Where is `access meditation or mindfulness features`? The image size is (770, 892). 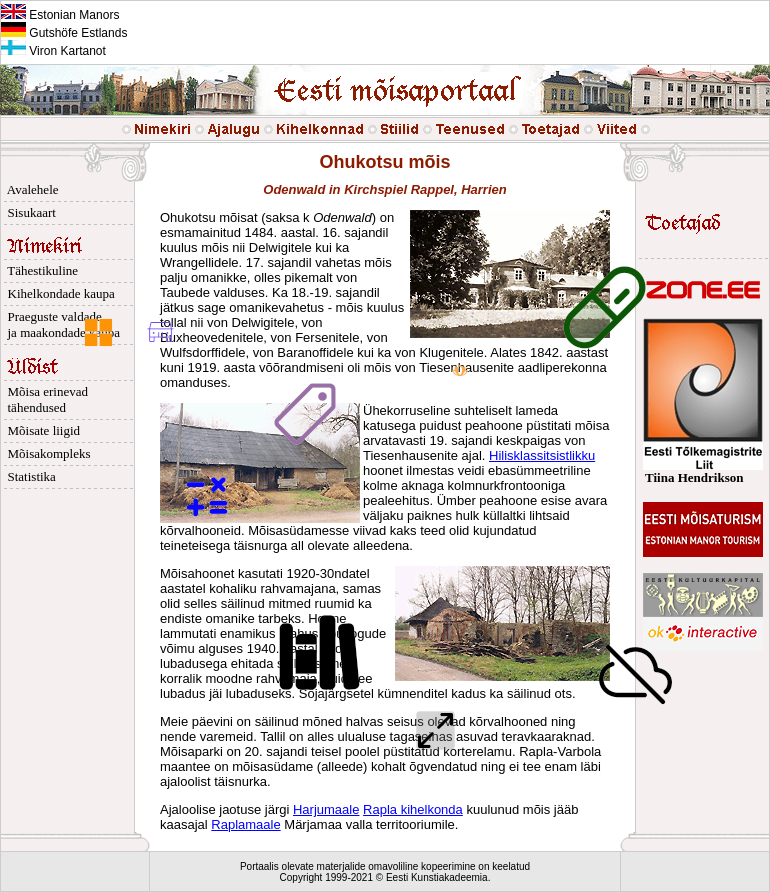 access meditation or mindfulness features is located at coordinates (460, 371).